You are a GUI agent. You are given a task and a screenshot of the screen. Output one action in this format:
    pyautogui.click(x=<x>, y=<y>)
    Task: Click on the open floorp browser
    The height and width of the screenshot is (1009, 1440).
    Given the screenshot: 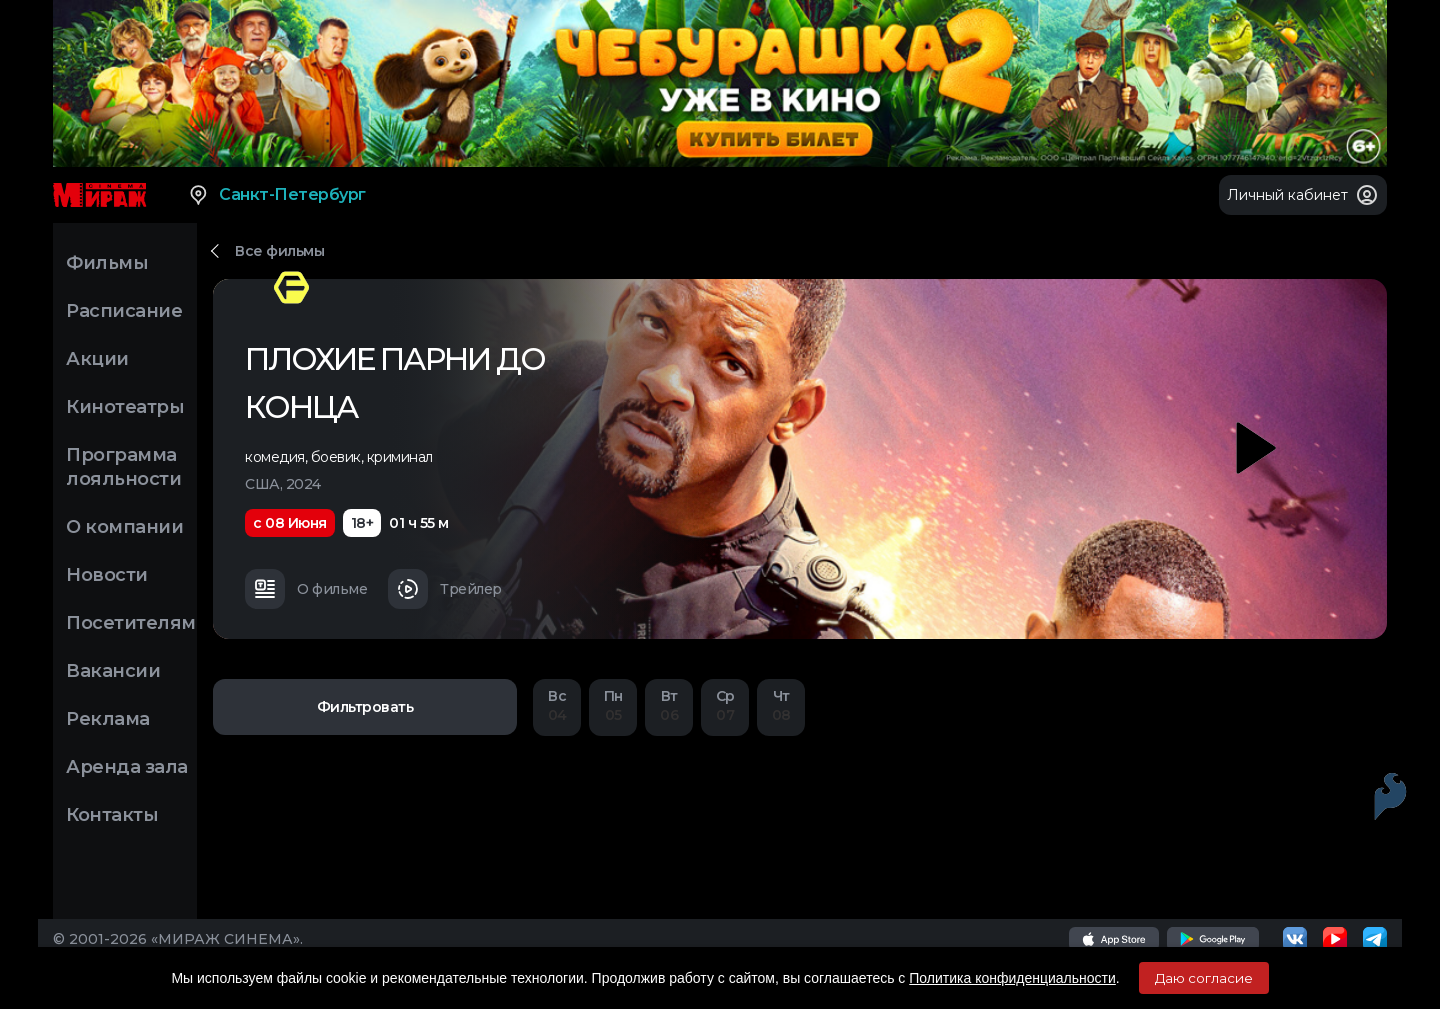 What is the action you would take?
    pyautogui.click(x=291, y=287)
    